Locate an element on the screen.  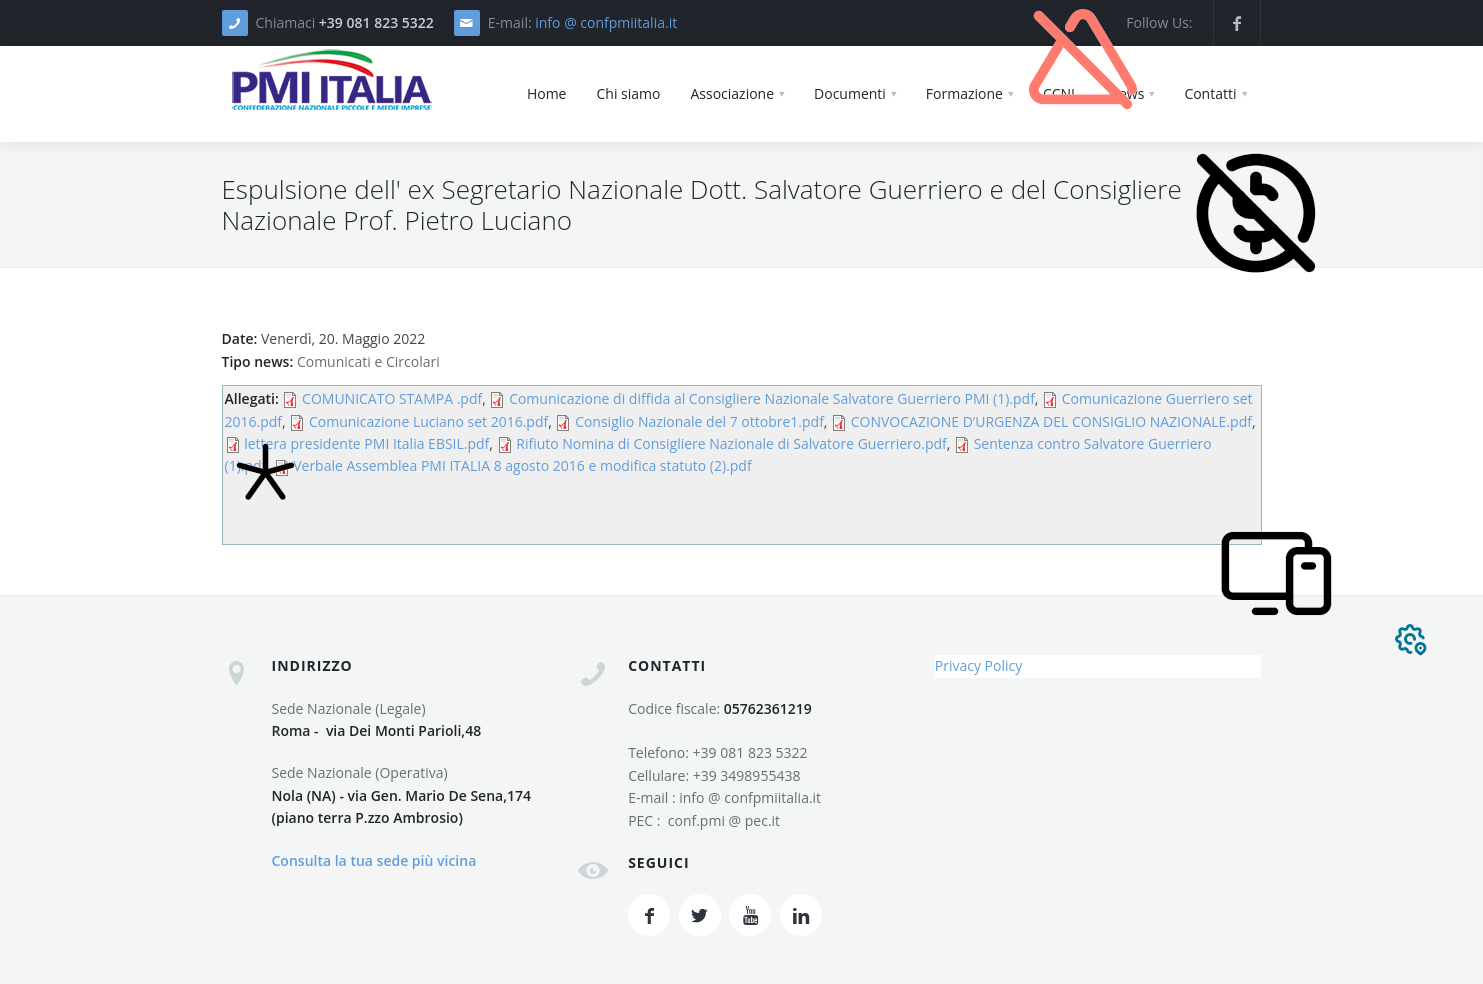
manage connected devices is located at coordinates (1274, 573).